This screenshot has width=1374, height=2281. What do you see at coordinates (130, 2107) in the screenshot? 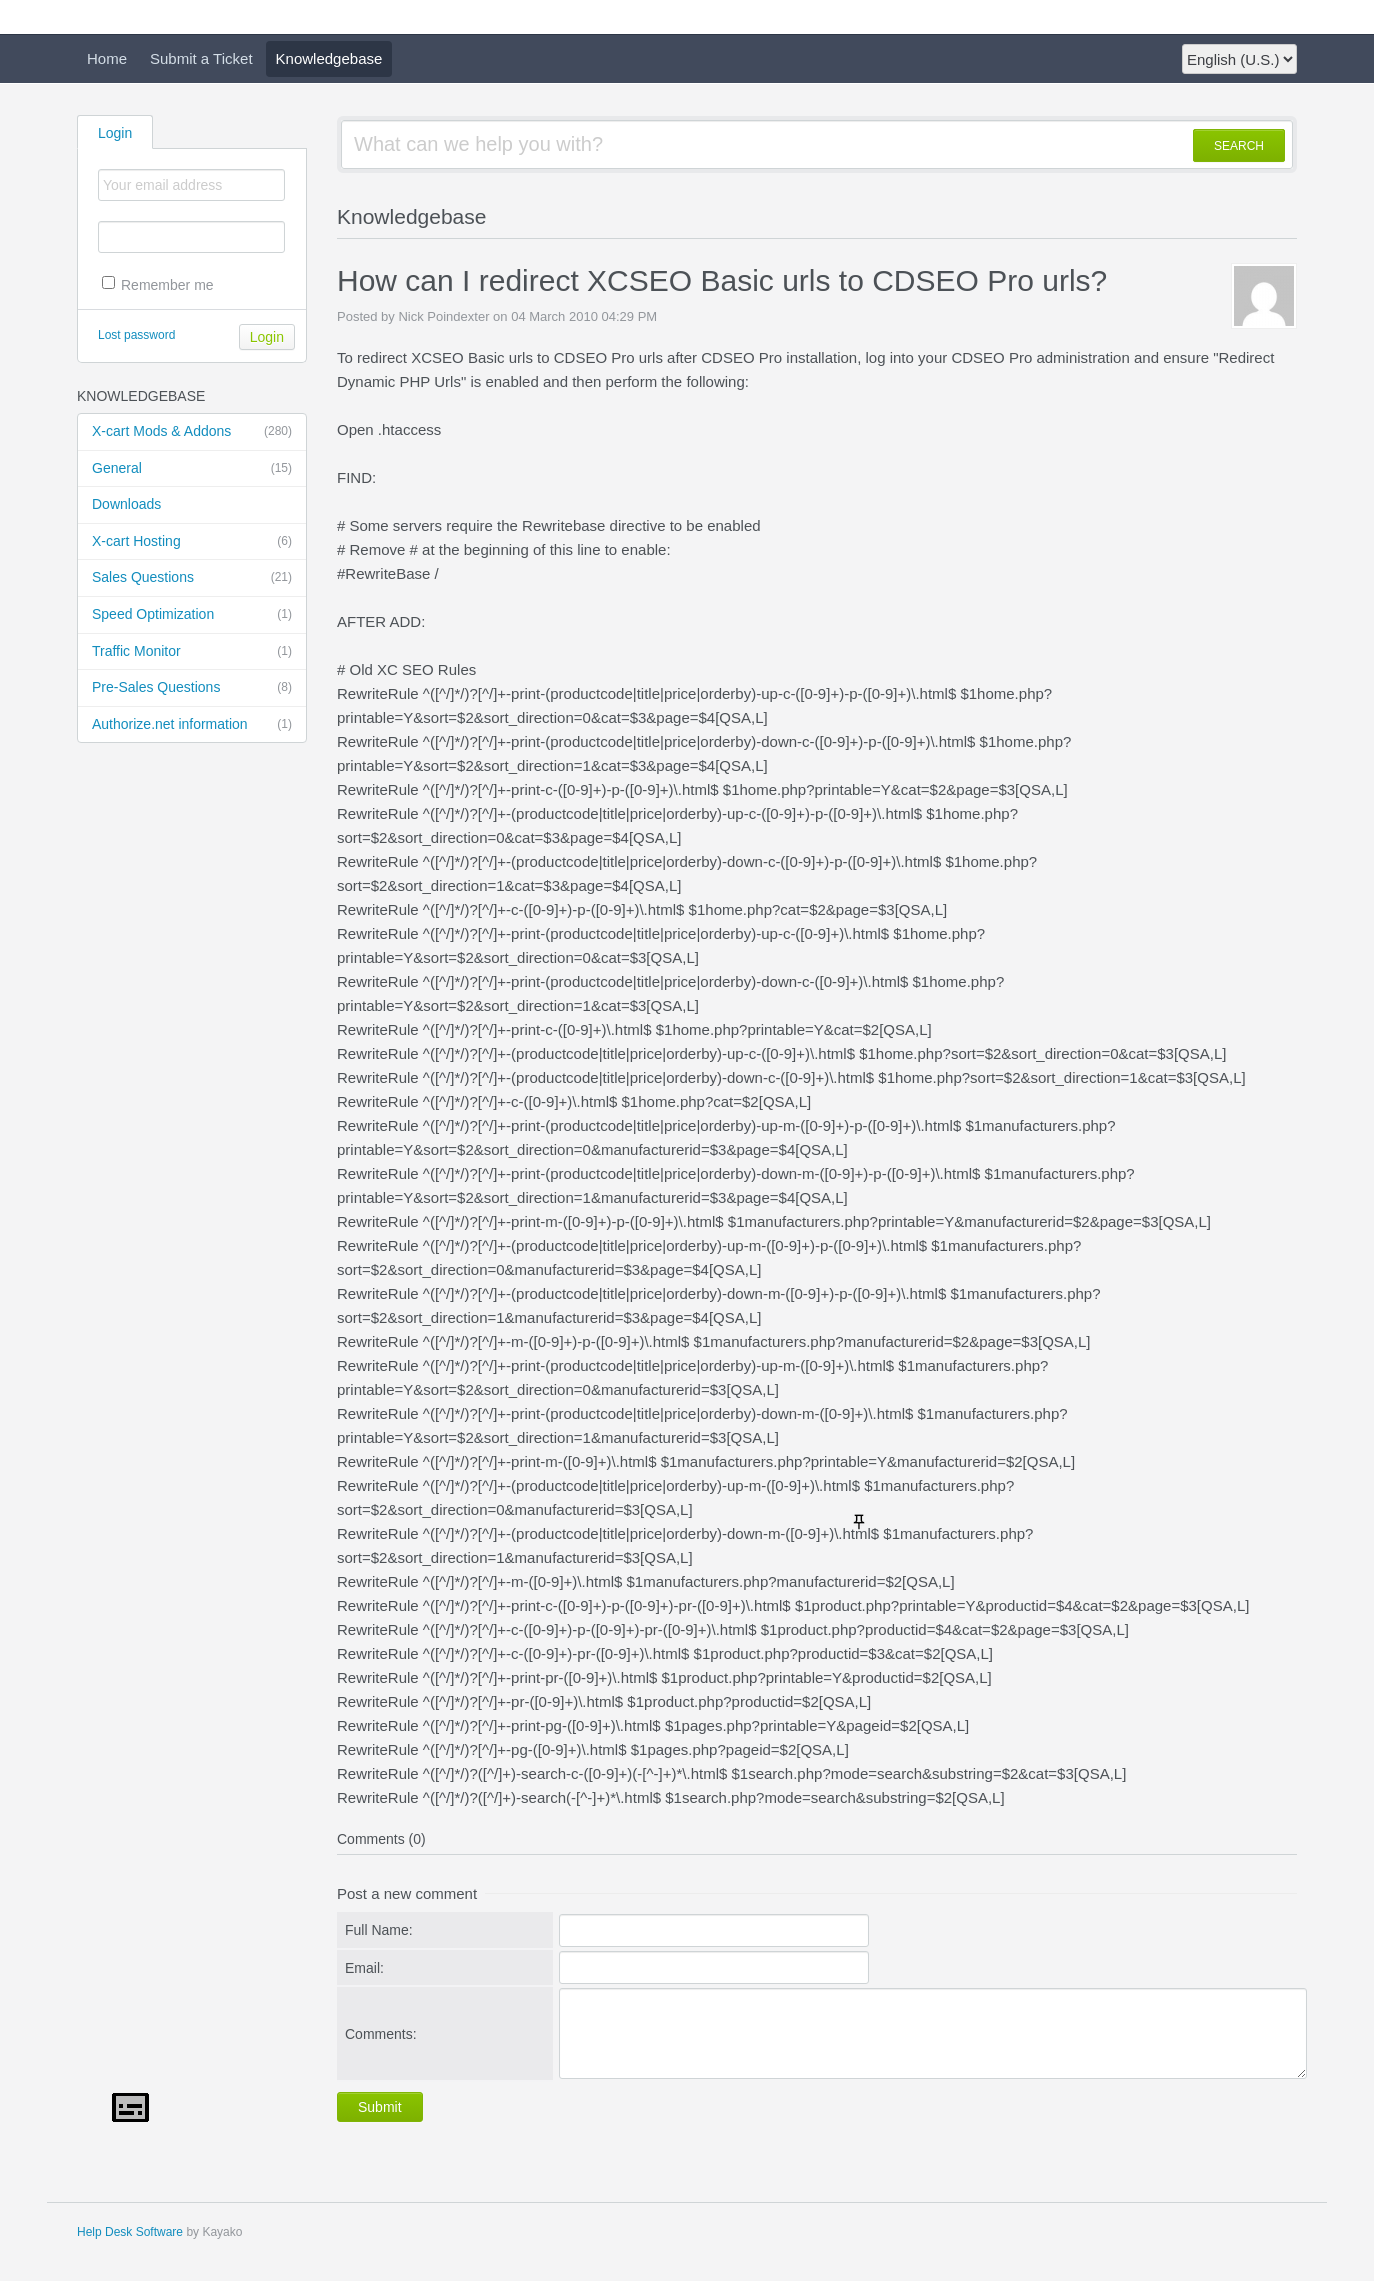
I see `toggle subtitles or closed captions on/off` at bounding box center [130, 2107].